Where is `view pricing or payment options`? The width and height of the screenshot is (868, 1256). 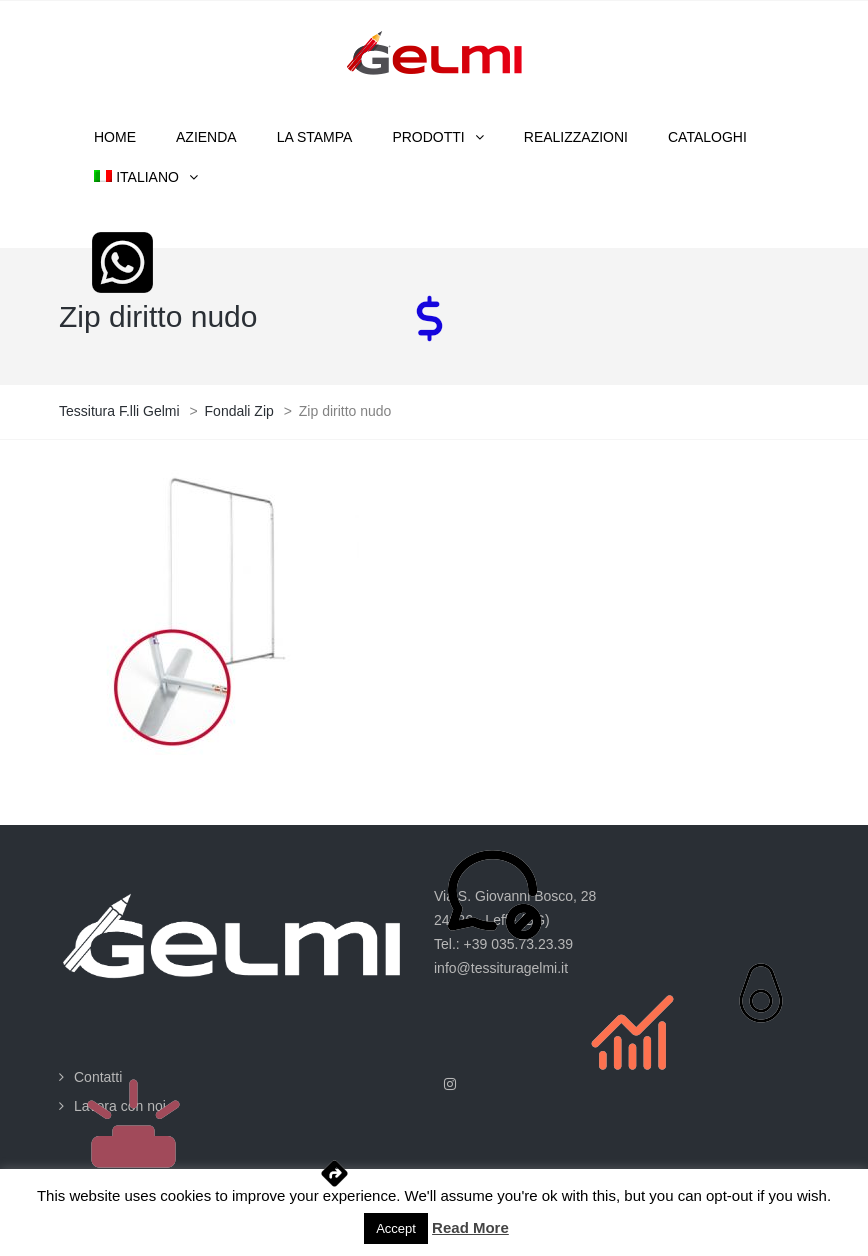 view pricing or payment options is located at coordinates (429, 318).